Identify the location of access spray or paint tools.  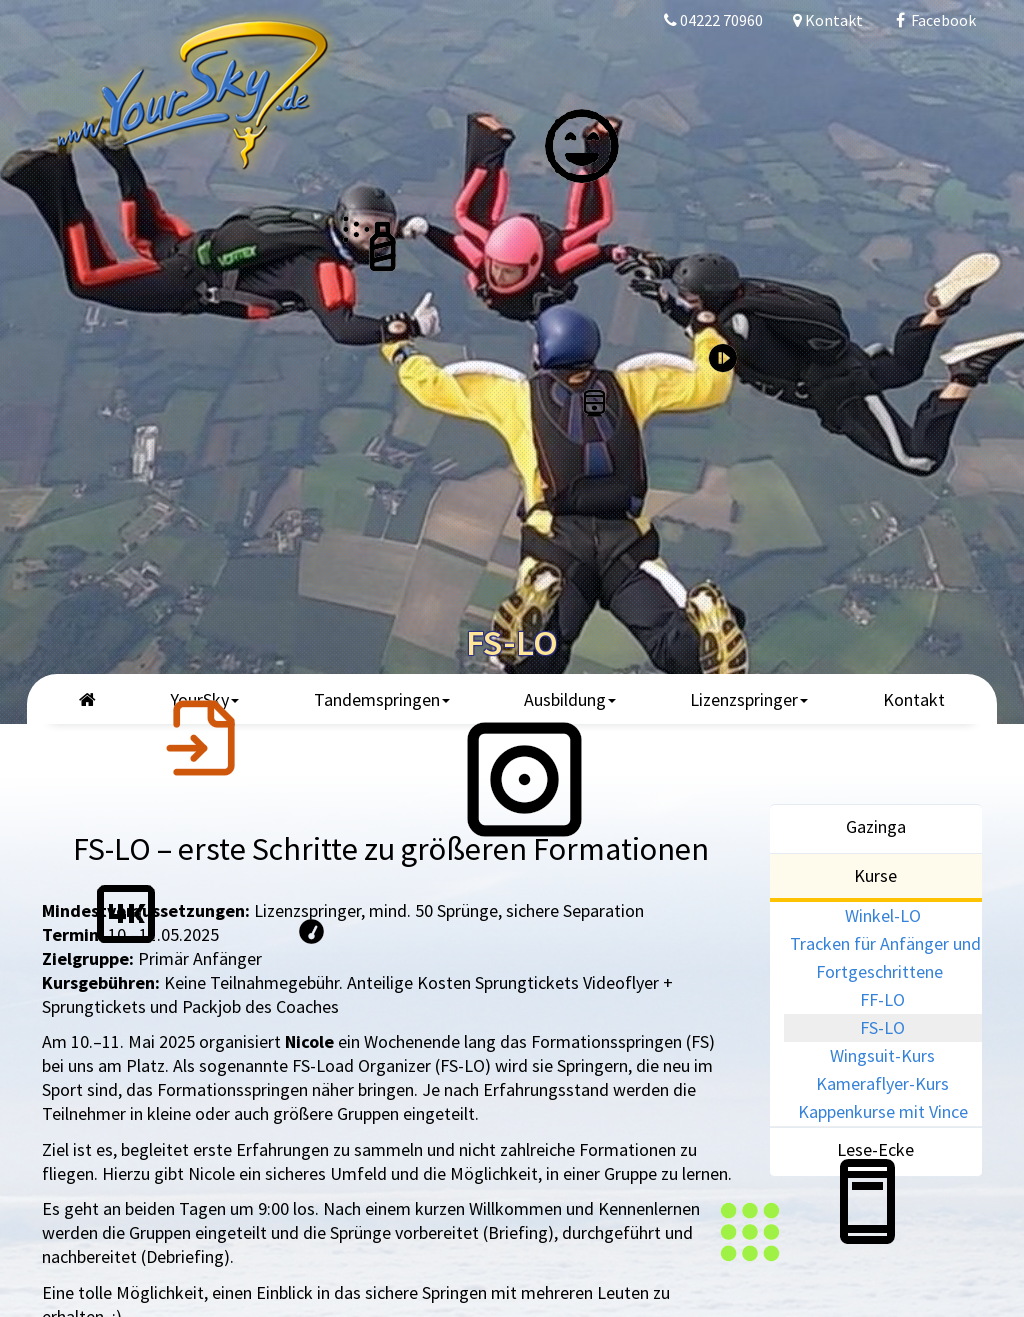
(369, 242).